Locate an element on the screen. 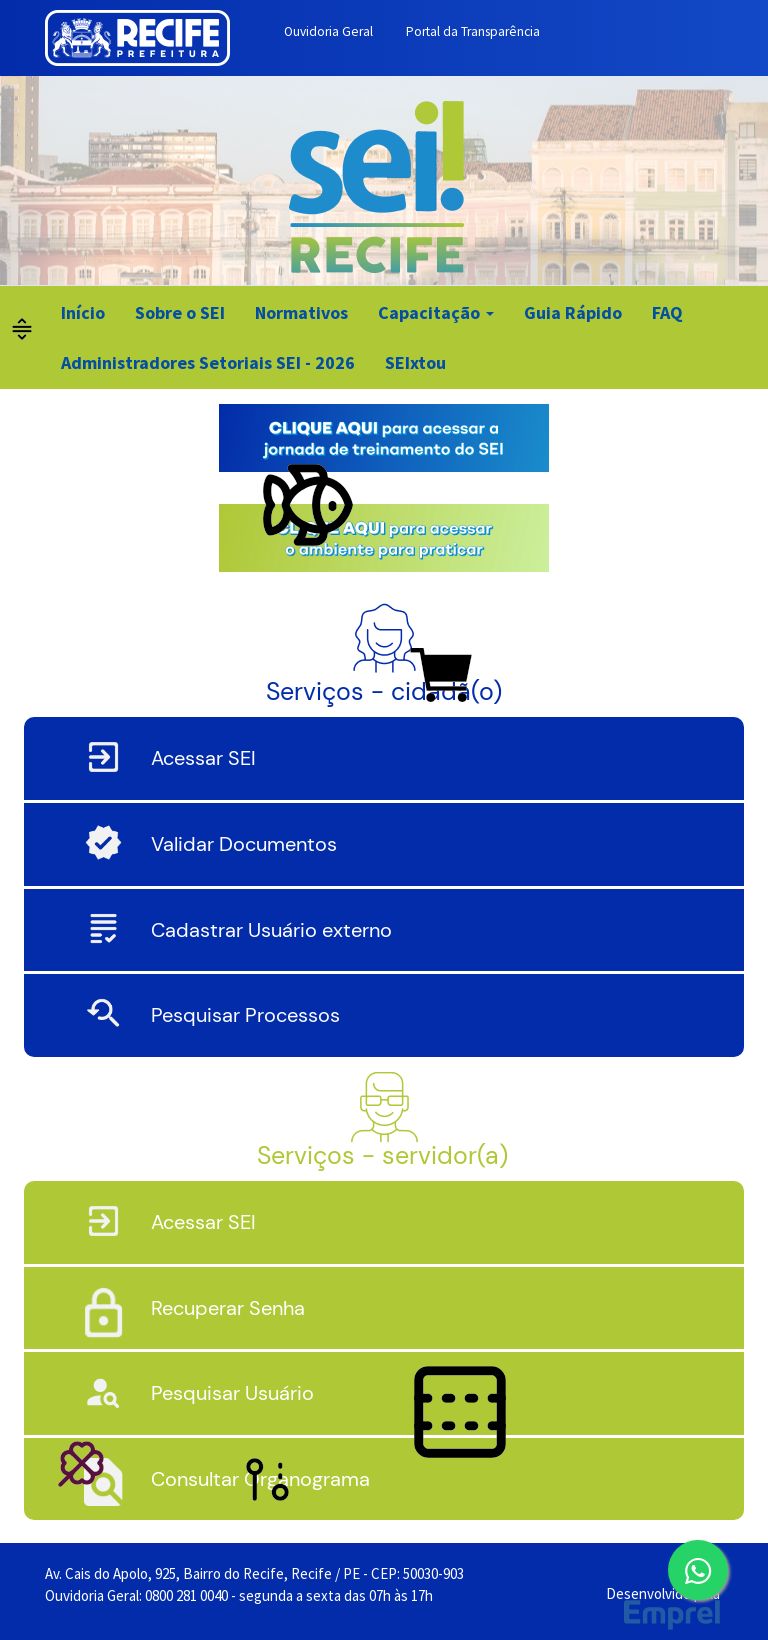 This screenshot has height=1640, width=768. reorder menu items or list elements is located at coordinates (22, 329).